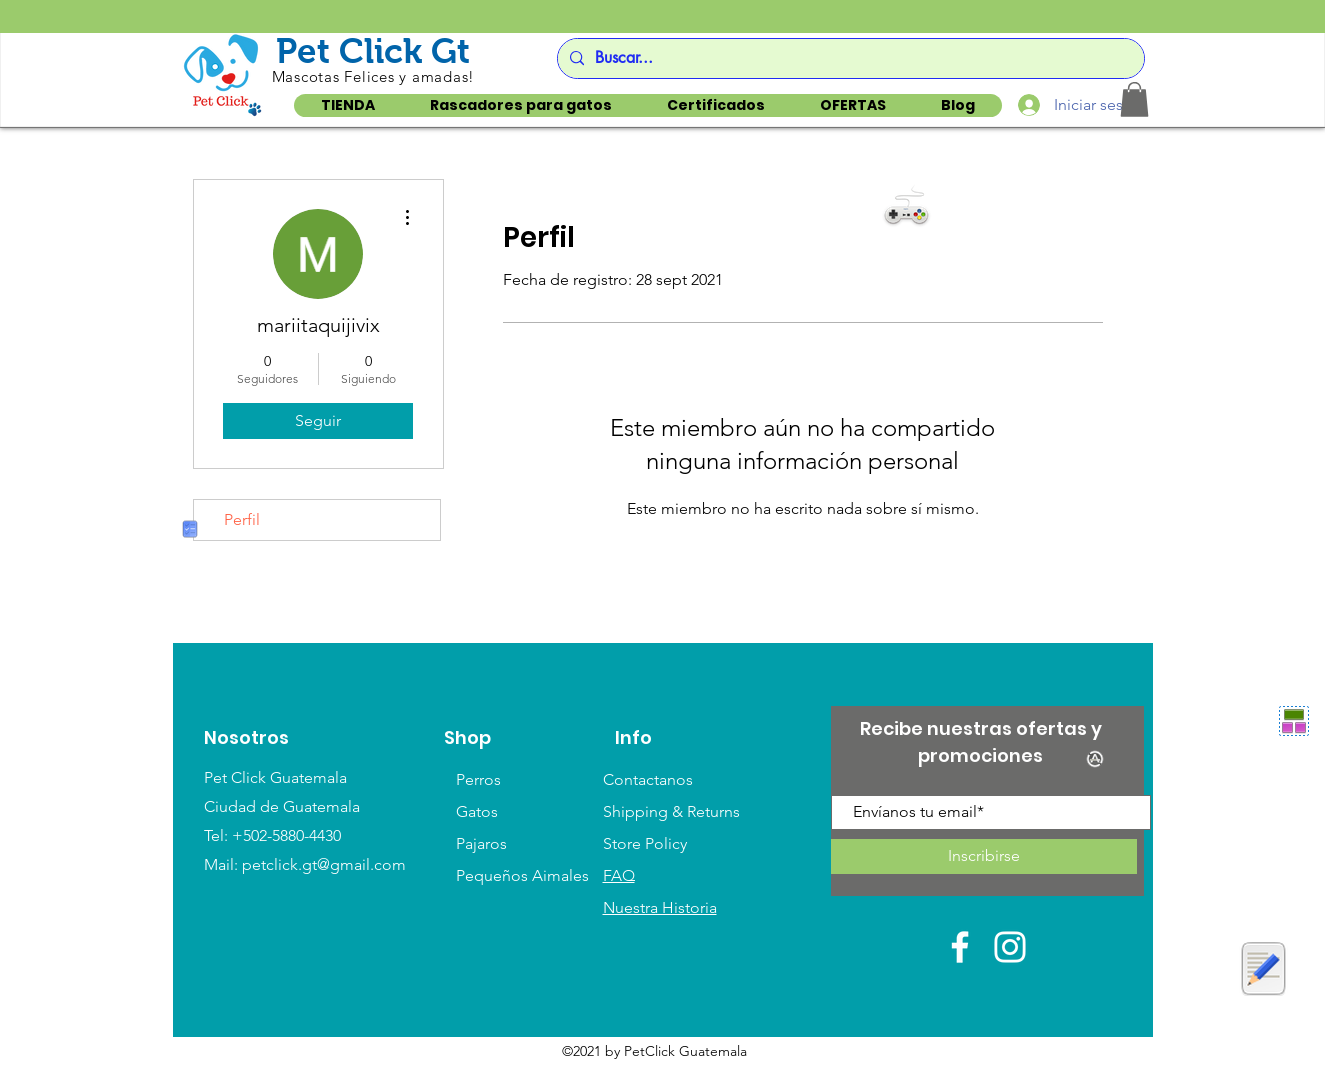 The image size is (1325, 1076). Describe the element at coordinates (906, 205) in the screenshot. I see `configure gaming controller settings` at that location.